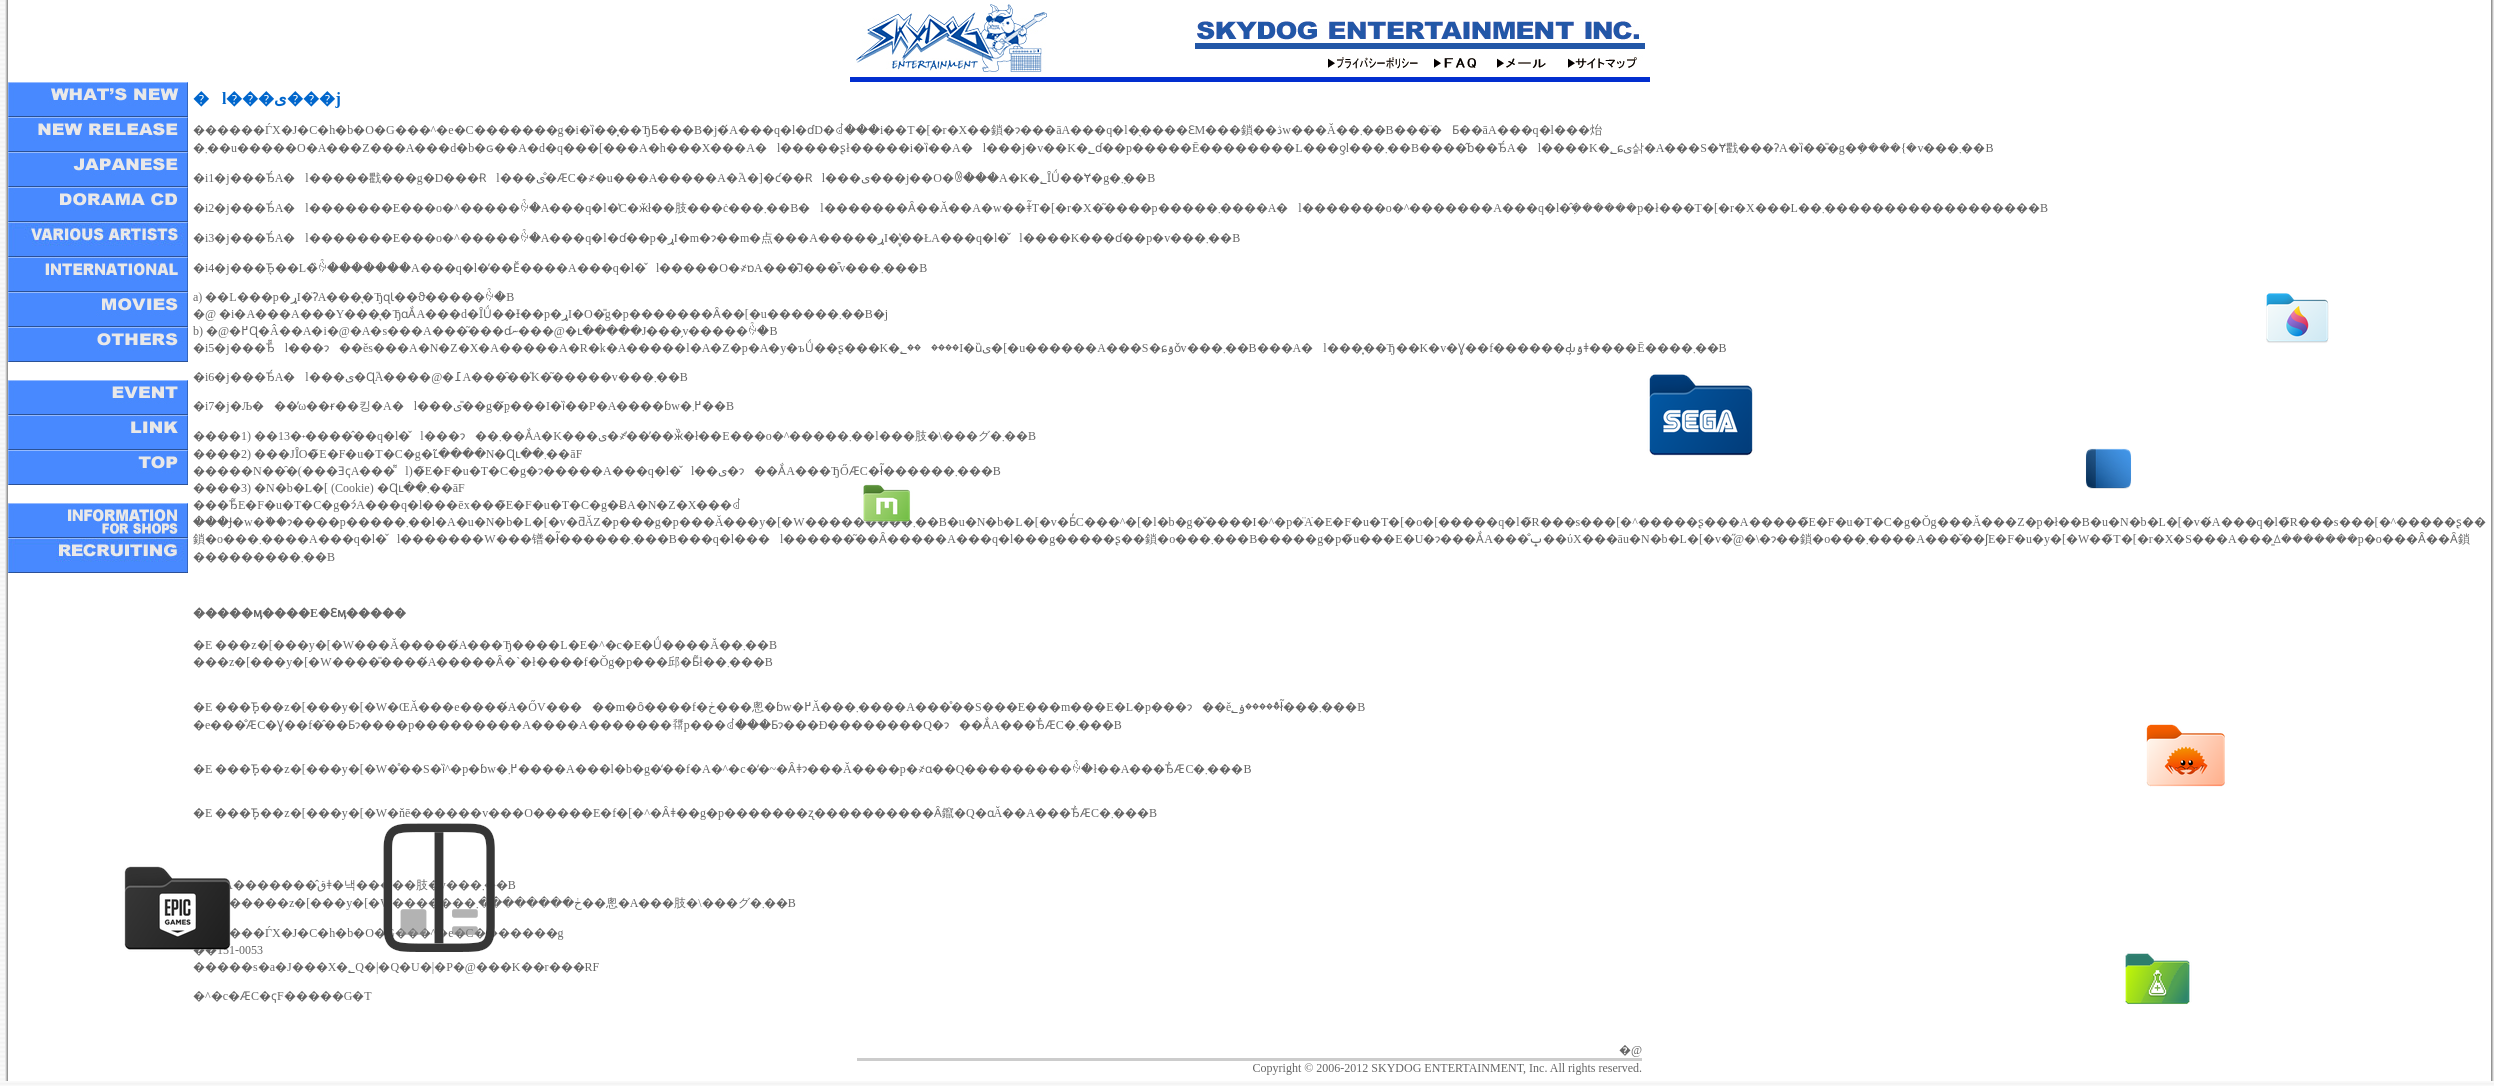 This screenshot has width=2494, height=1086. What do you see at coordinates (443, 883) in the screenshot?
I see `open the packages app` at bounding box center [443, 883].